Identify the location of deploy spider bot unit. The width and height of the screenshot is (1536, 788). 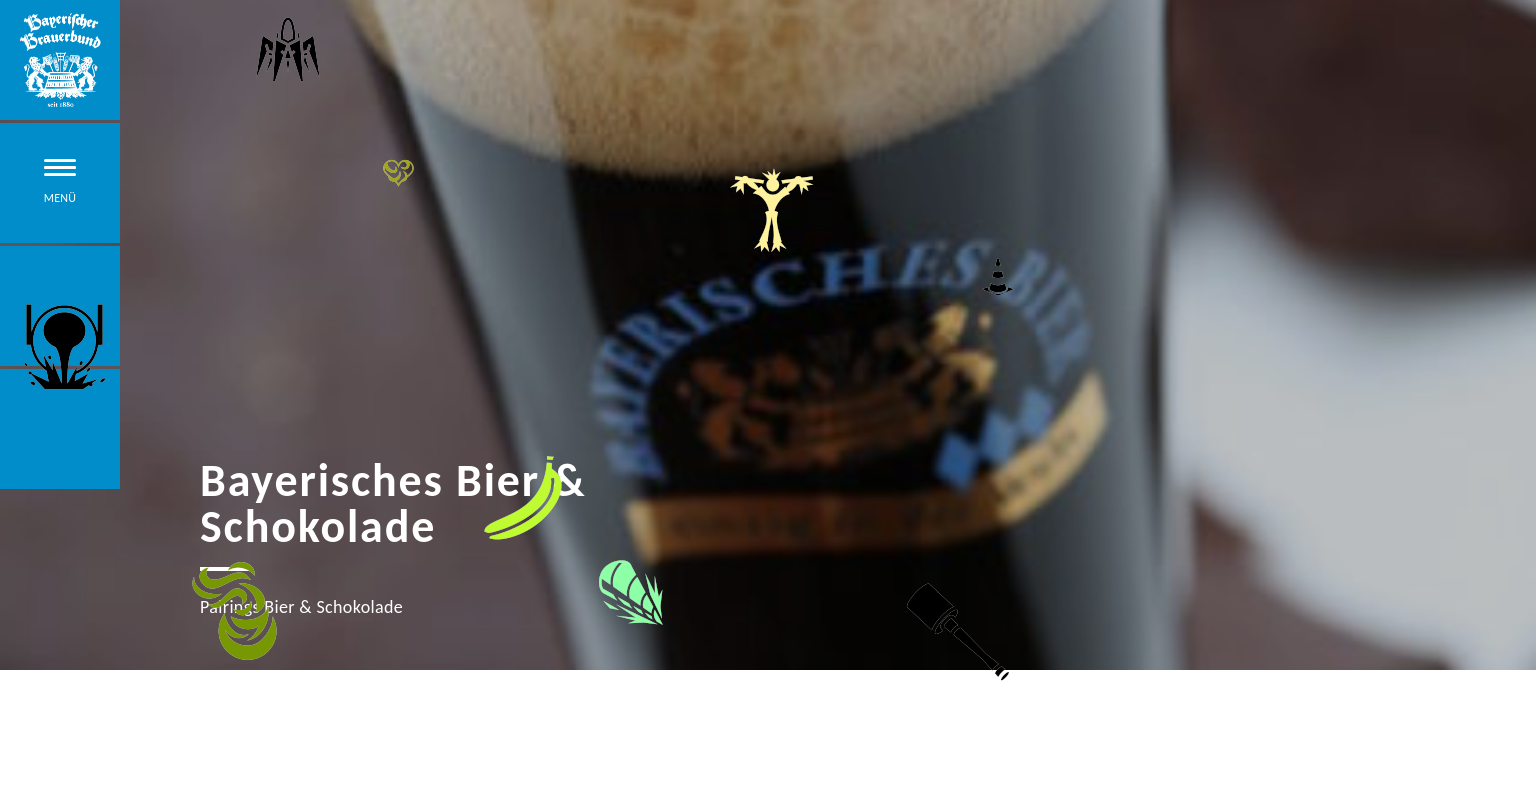
(288, 49).